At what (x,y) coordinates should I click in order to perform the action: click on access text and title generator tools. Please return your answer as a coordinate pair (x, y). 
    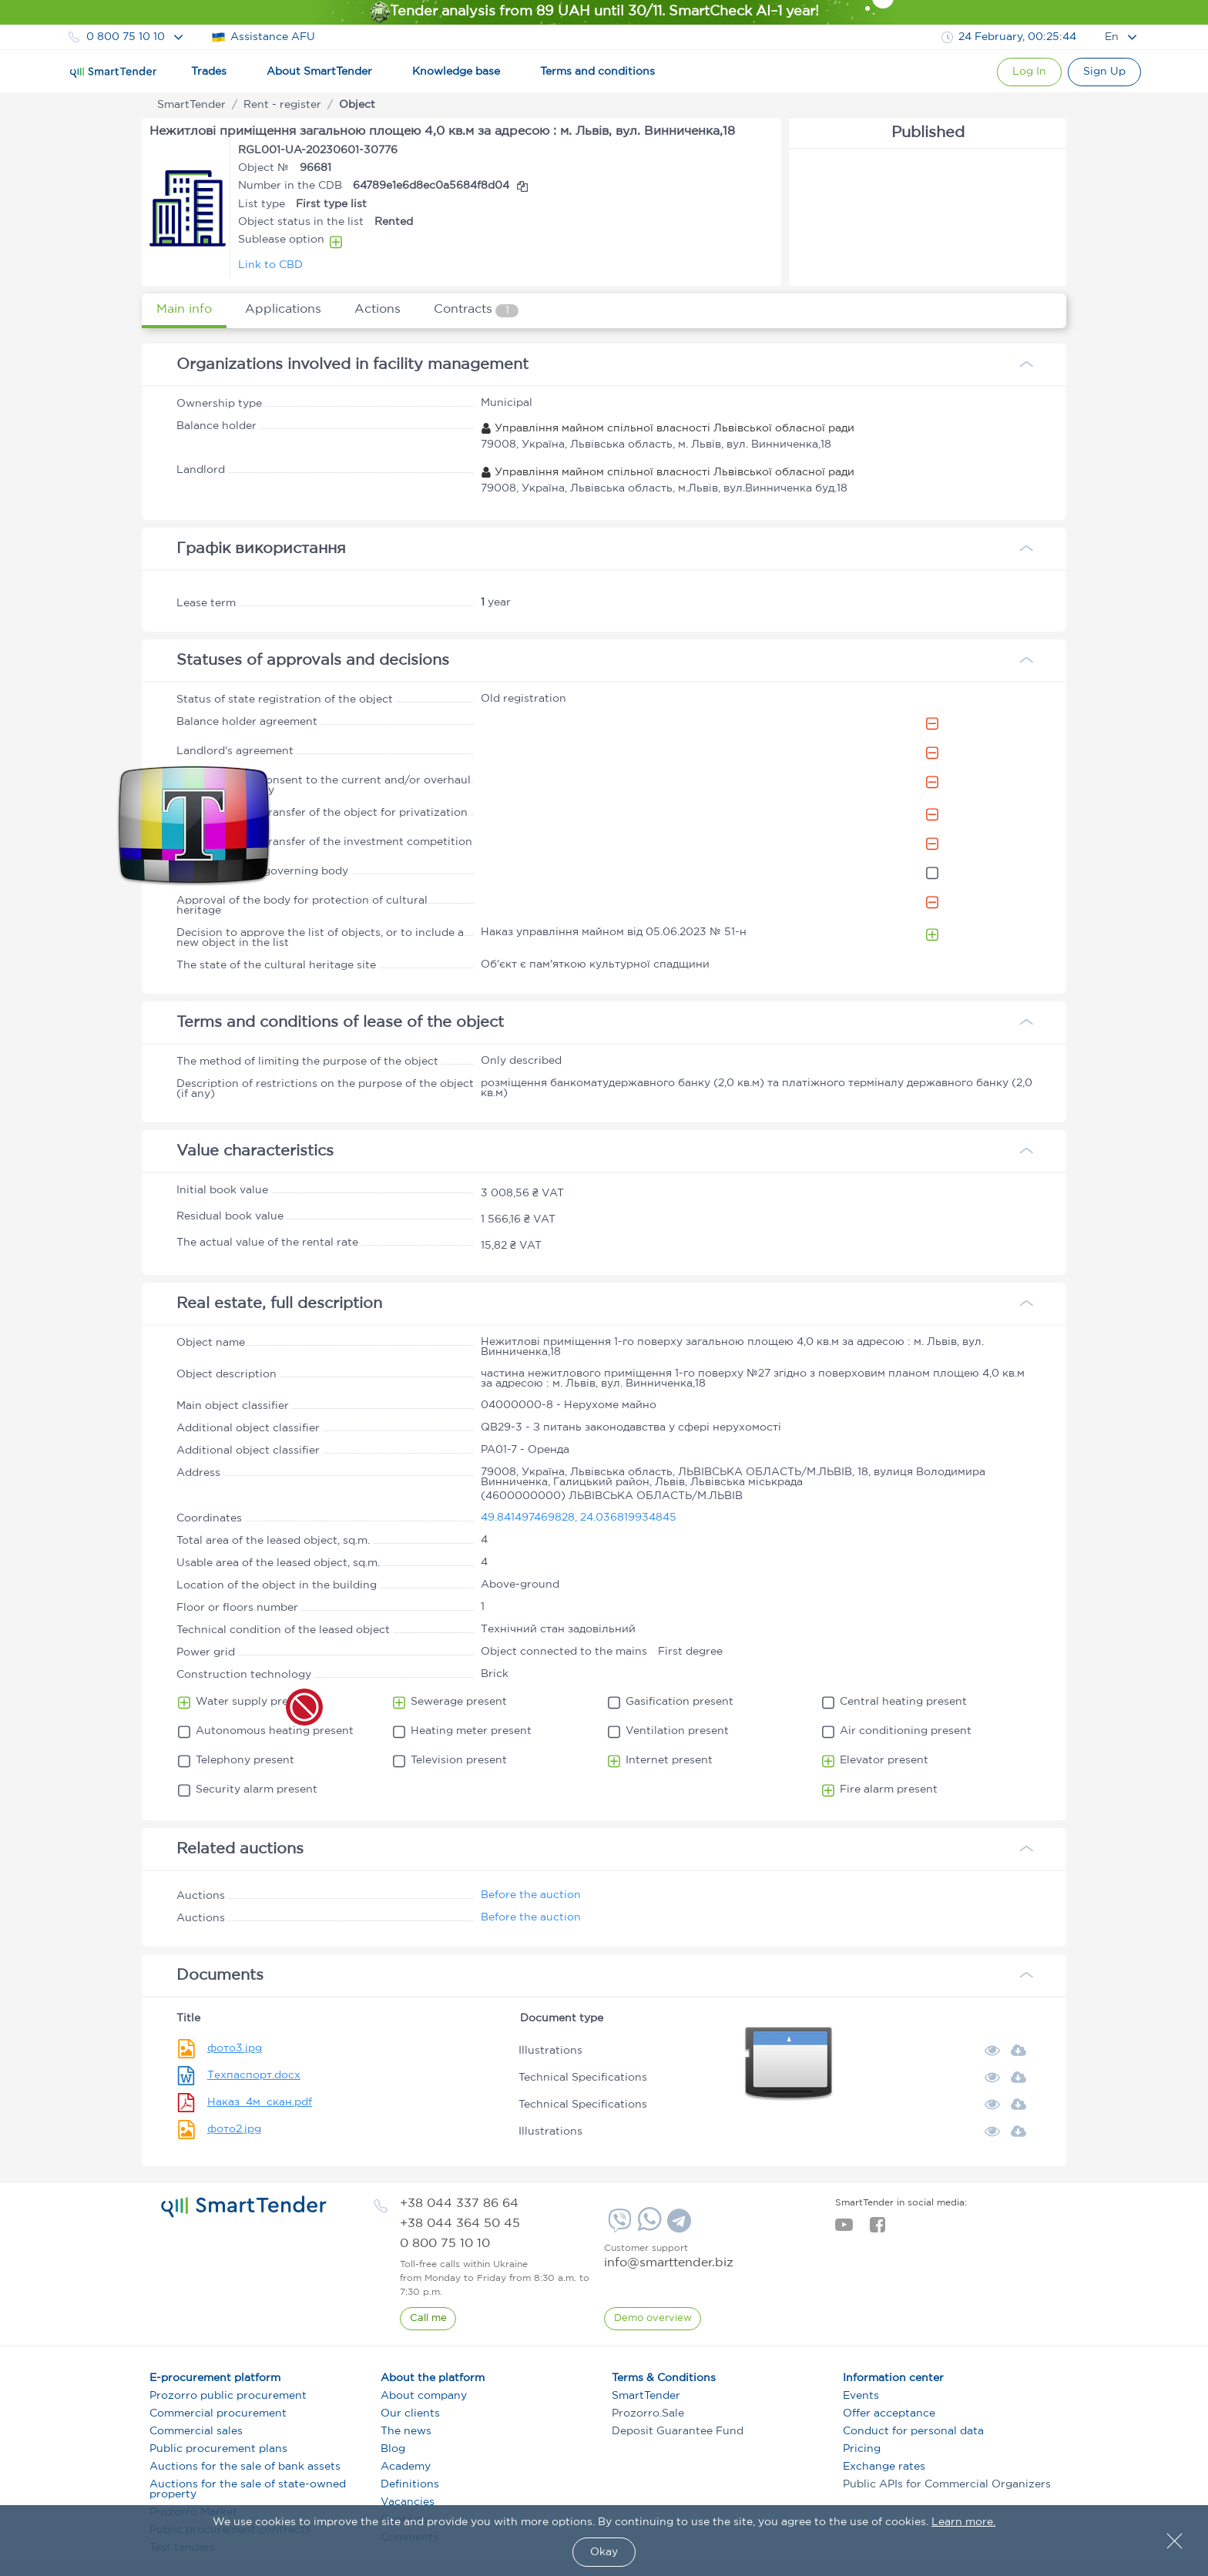
    Looking at the image, I should click on (193, 832).